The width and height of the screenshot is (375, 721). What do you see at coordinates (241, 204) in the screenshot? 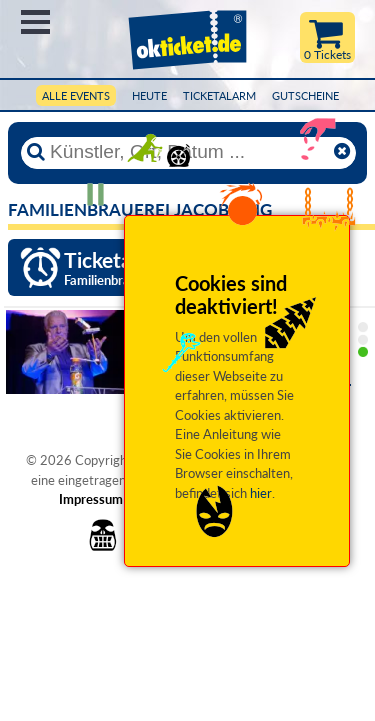
I see `activate a bomb or explosive item in-game` at bounding box center [241, 204].